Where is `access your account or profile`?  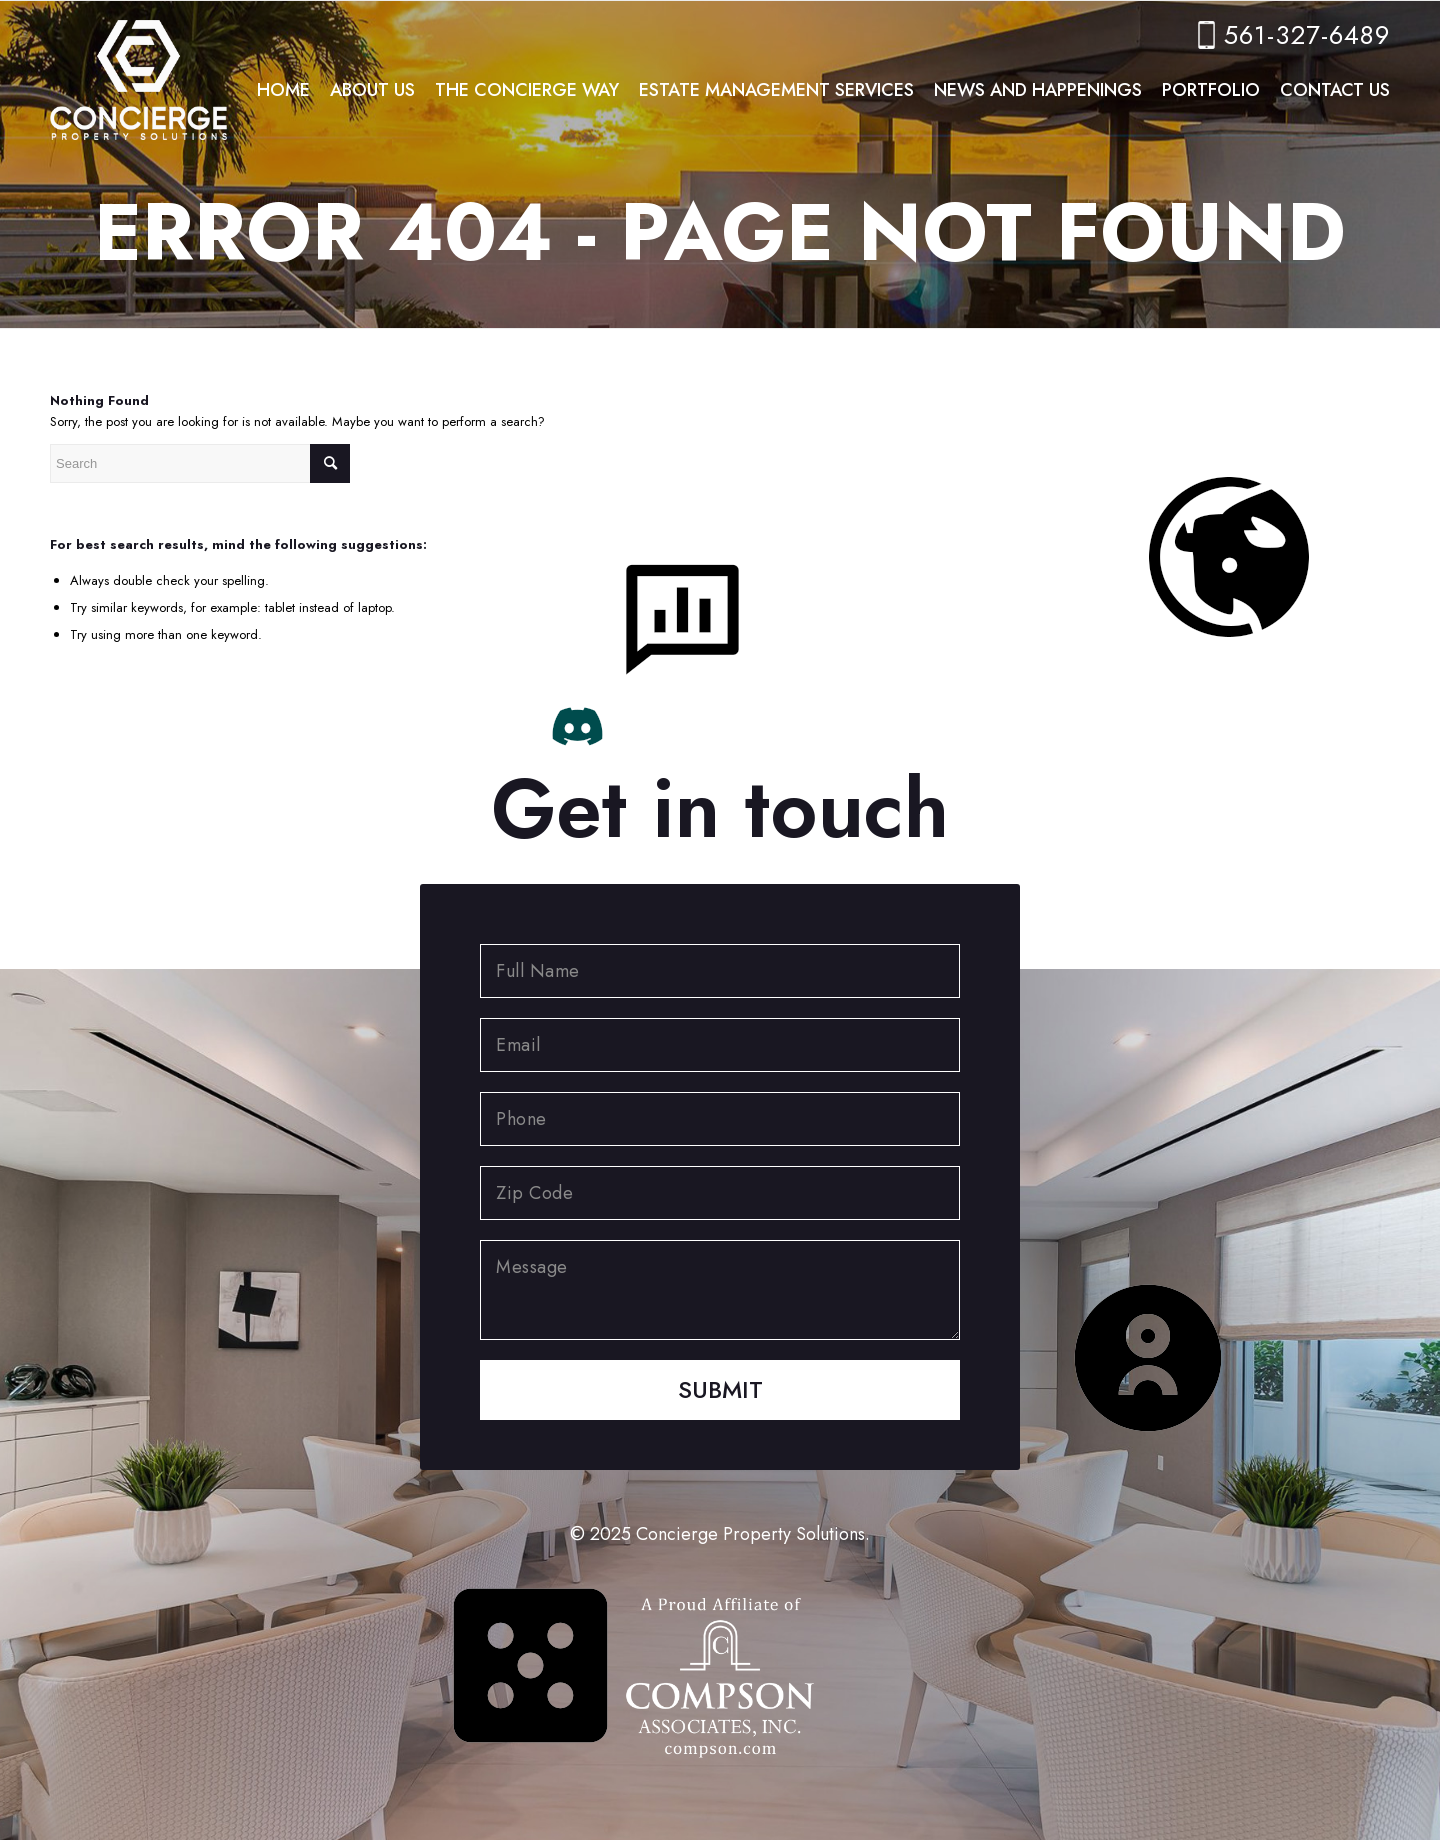 access your account or profile is located at coordinates (1148, 1358).